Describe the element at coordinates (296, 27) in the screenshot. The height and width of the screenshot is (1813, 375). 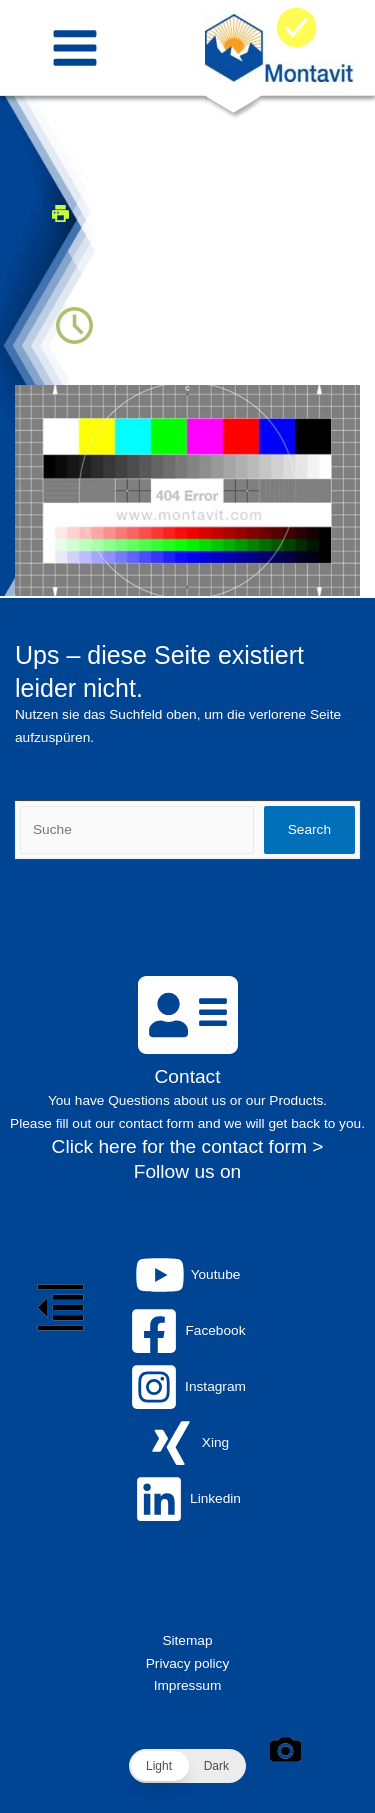
I see `indicates a completed or successful action` at that location.